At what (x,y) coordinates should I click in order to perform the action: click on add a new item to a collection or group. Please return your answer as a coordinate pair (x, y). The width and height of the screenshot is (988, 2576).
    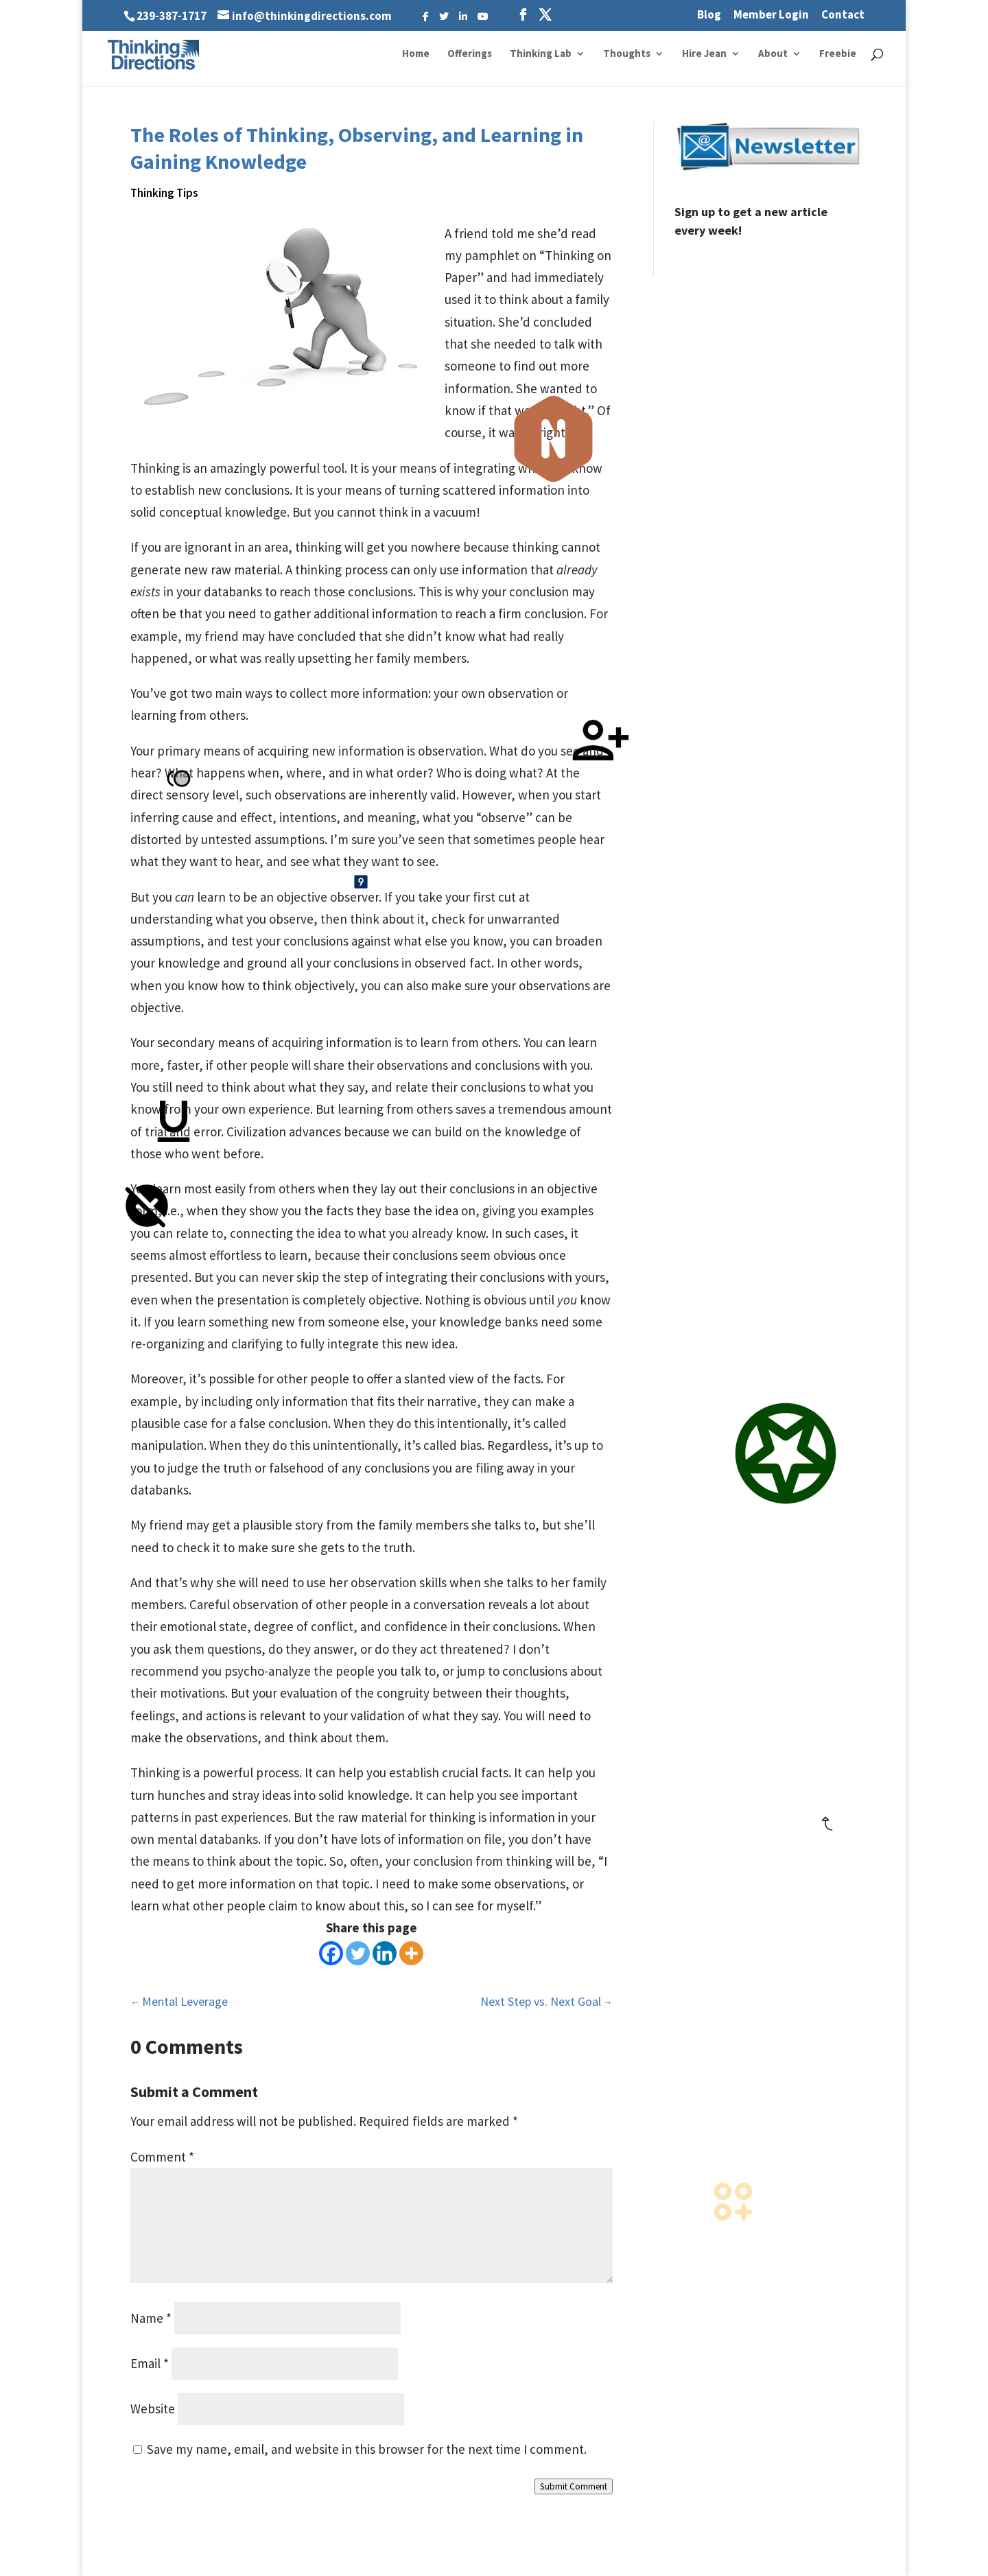
    Looking at the image, I should click on (733, 2201).